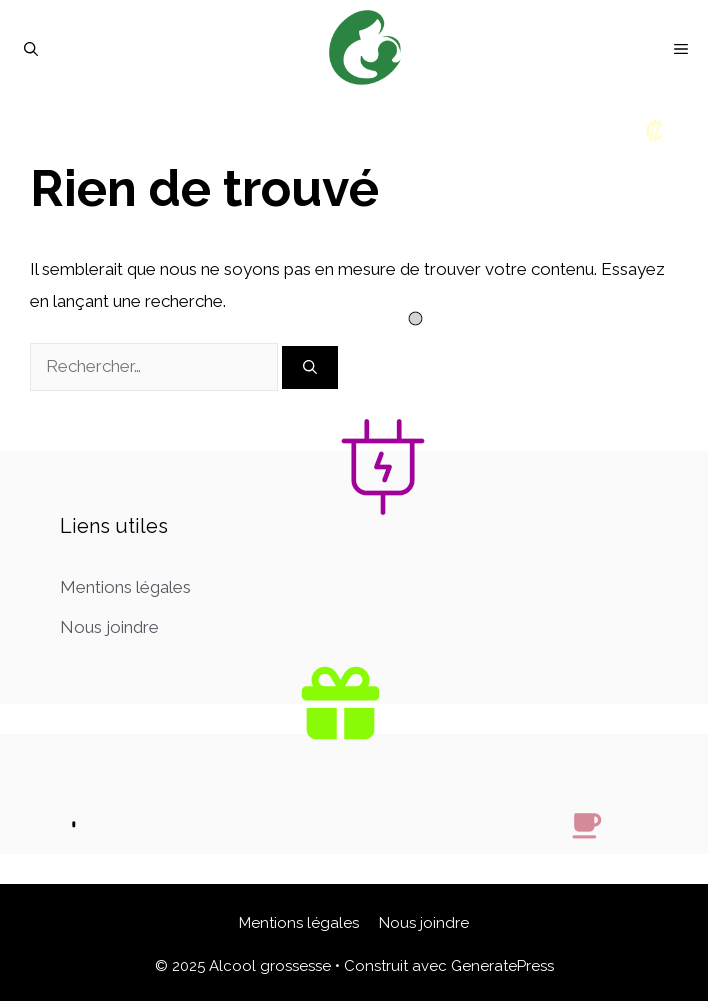 Image resolution: width=708 pixels, height=1001 pixels. What do you see at coordinates (415, 318) in the screenshot?
I see `unselected radio button option` at bounding box center [415, 318].